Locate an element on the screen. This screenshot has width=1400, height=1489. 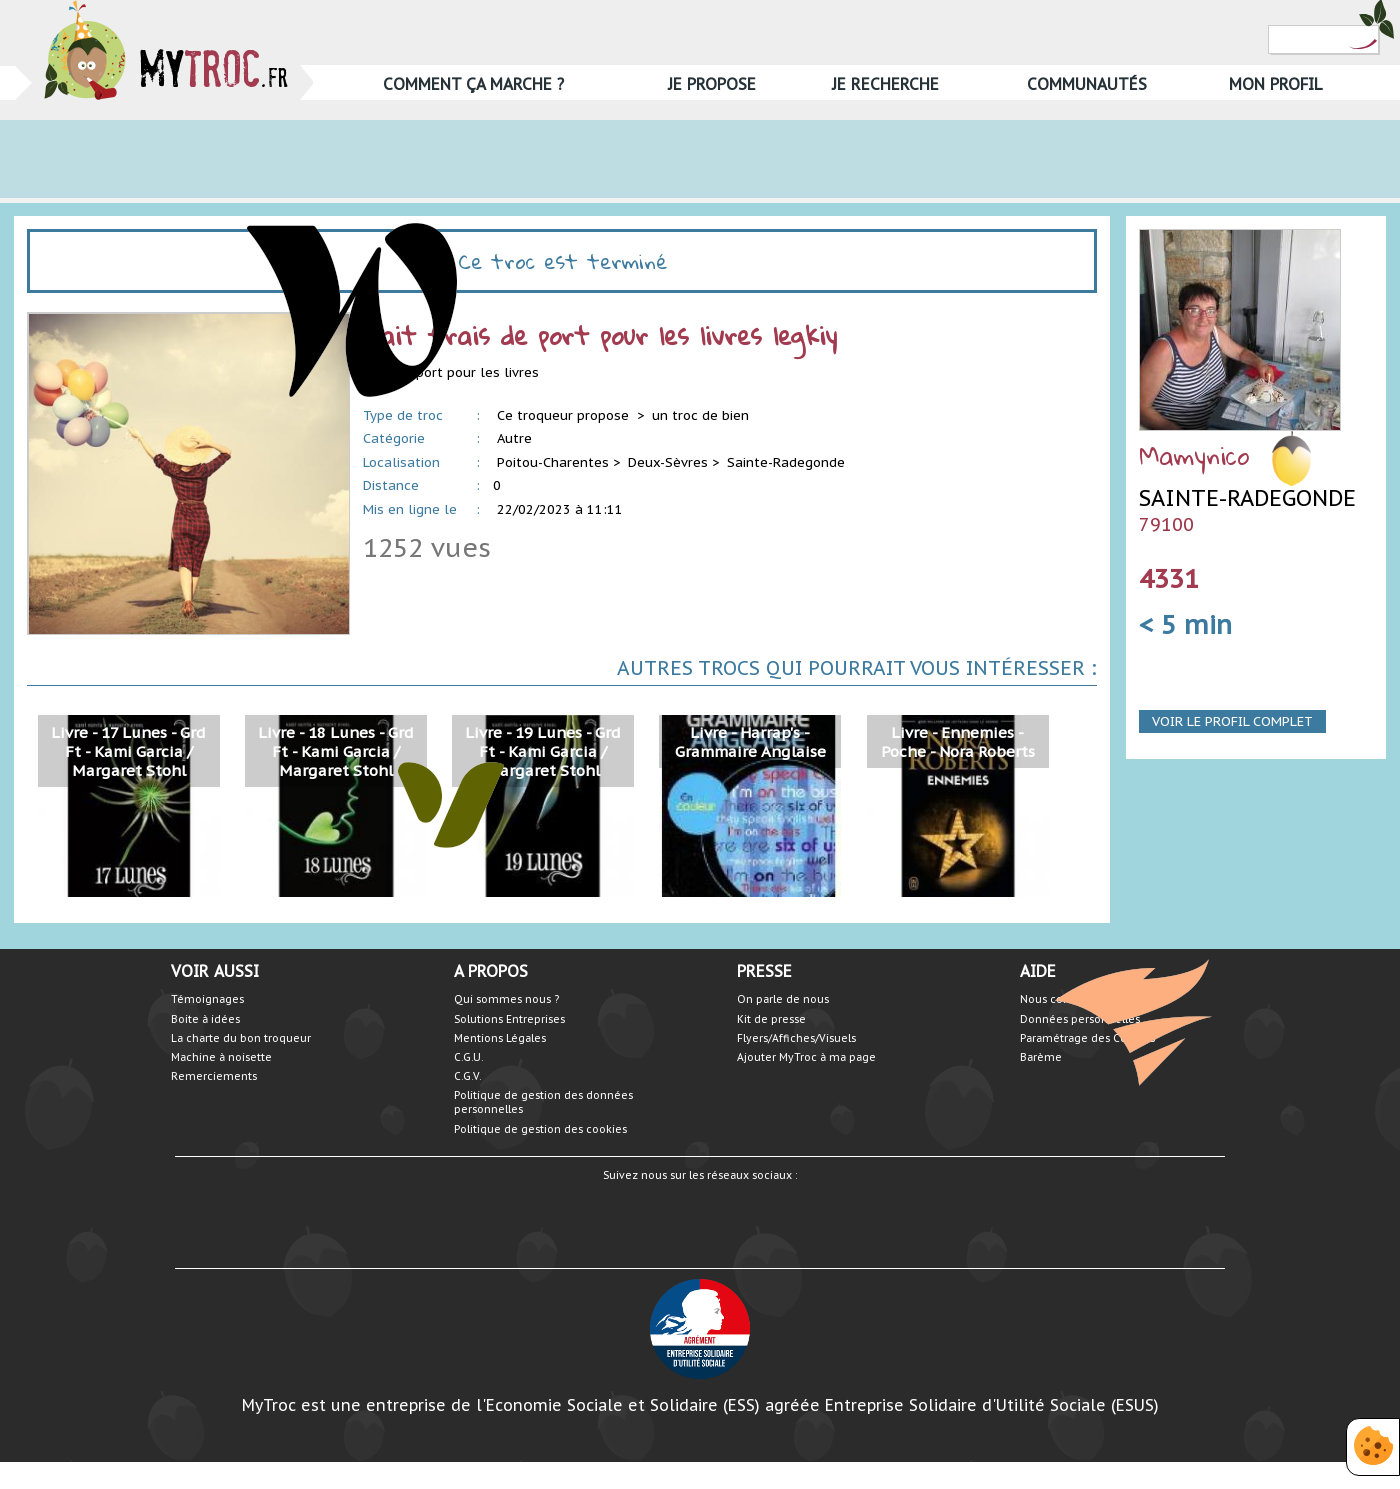
Pingdom website monitoring service logo is located at coordinates (1133, 1022).